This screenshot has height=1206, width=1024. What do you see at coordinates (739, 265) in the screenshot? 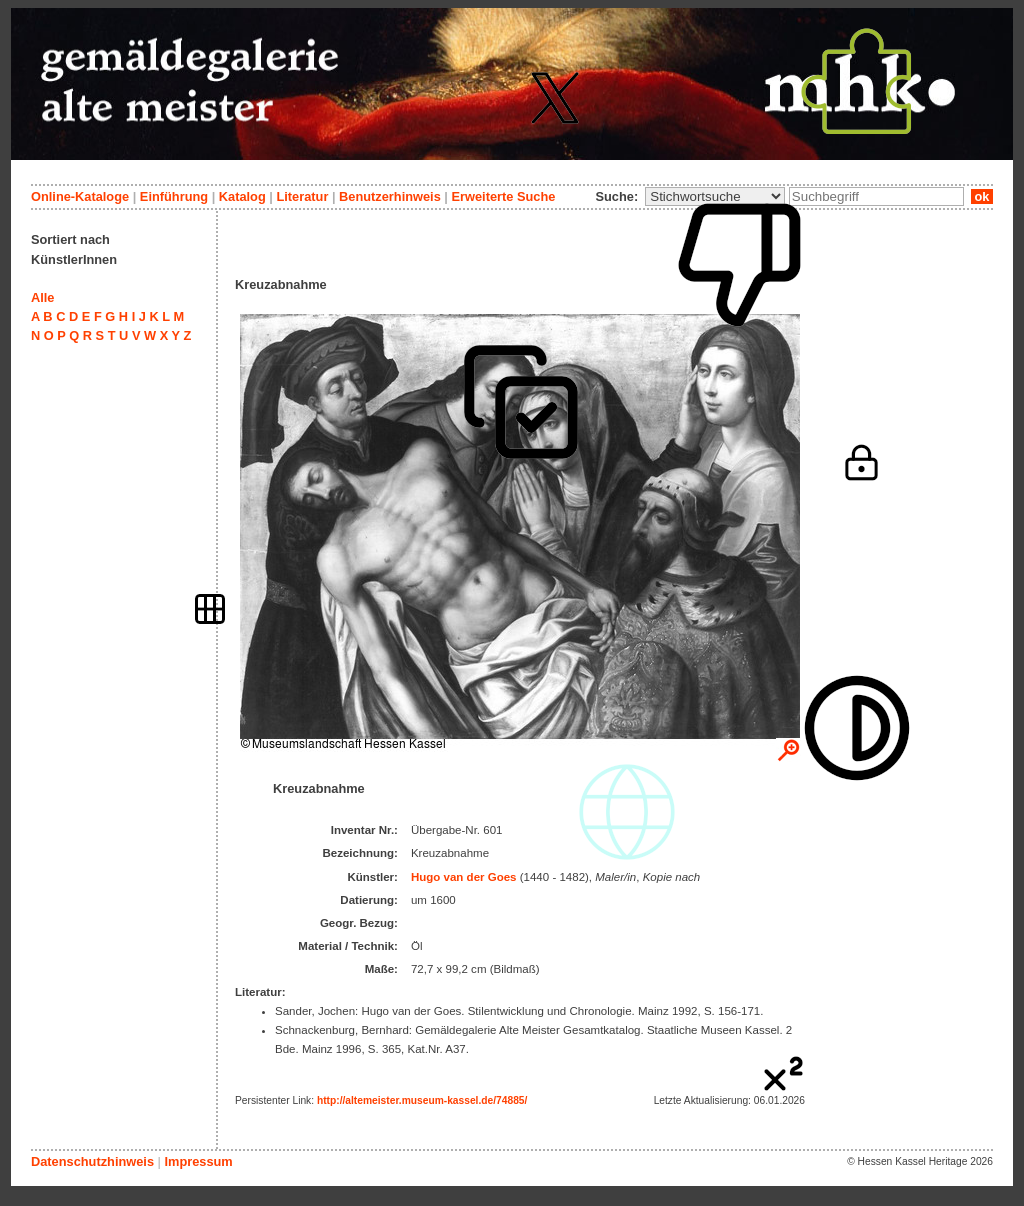
I see `dislike or downvote content` at bounding box center [739, 265].